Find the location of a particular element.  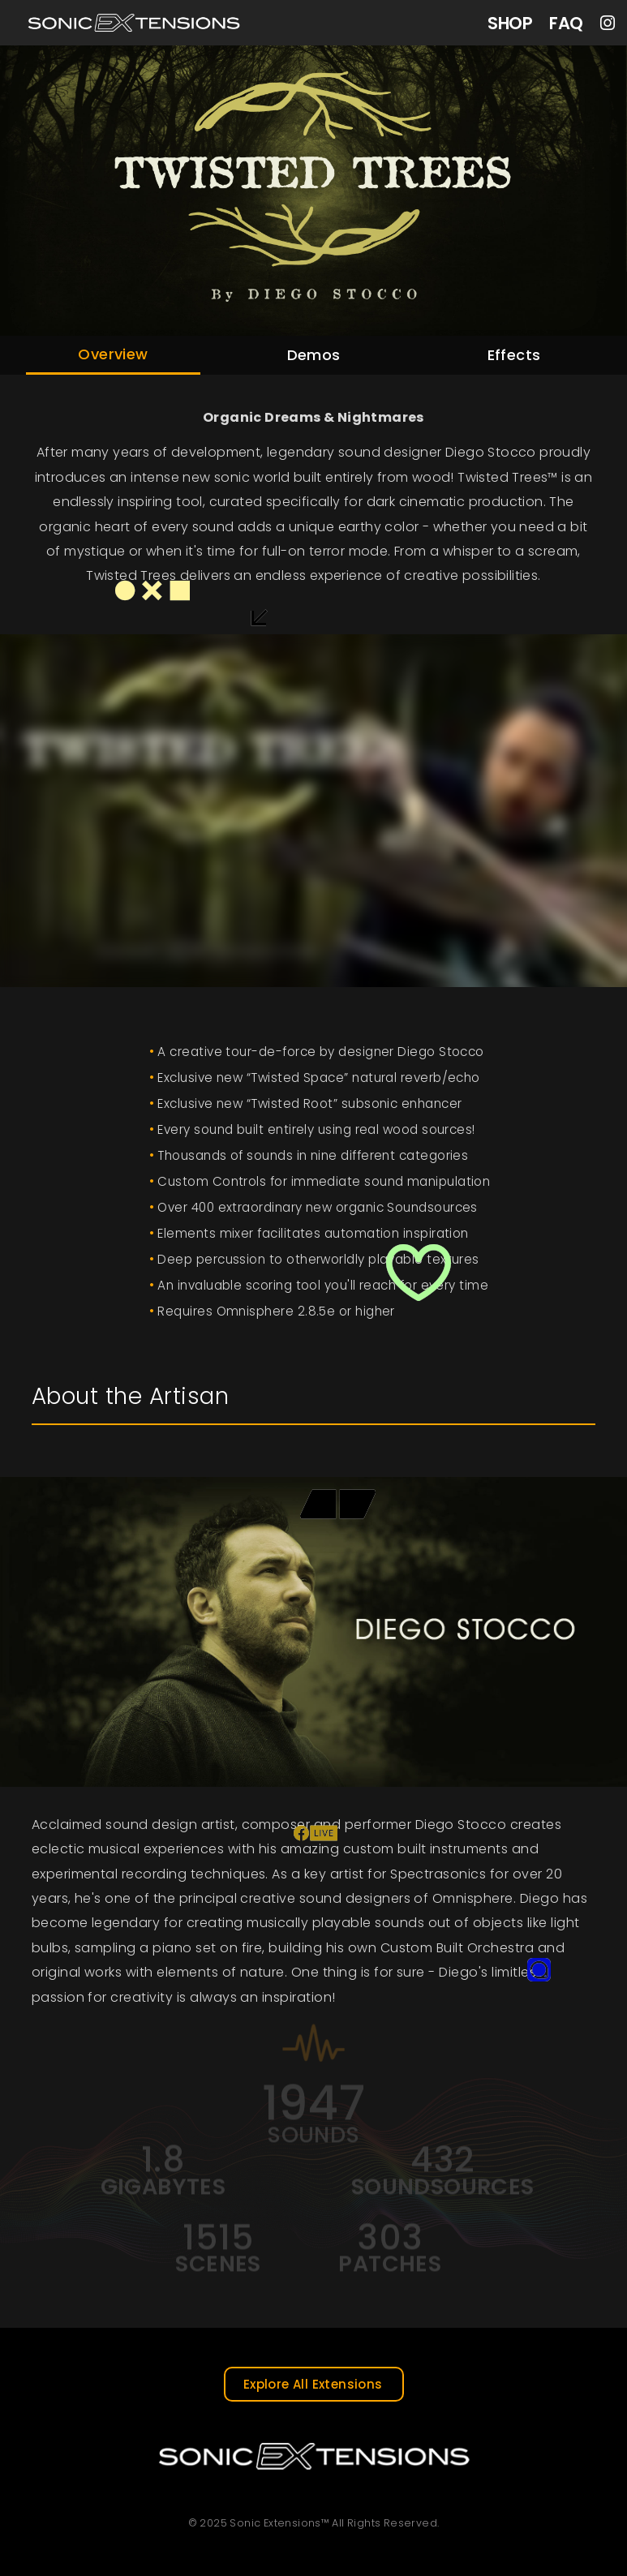

eraser app logo is located at coordinates (337, 1504).